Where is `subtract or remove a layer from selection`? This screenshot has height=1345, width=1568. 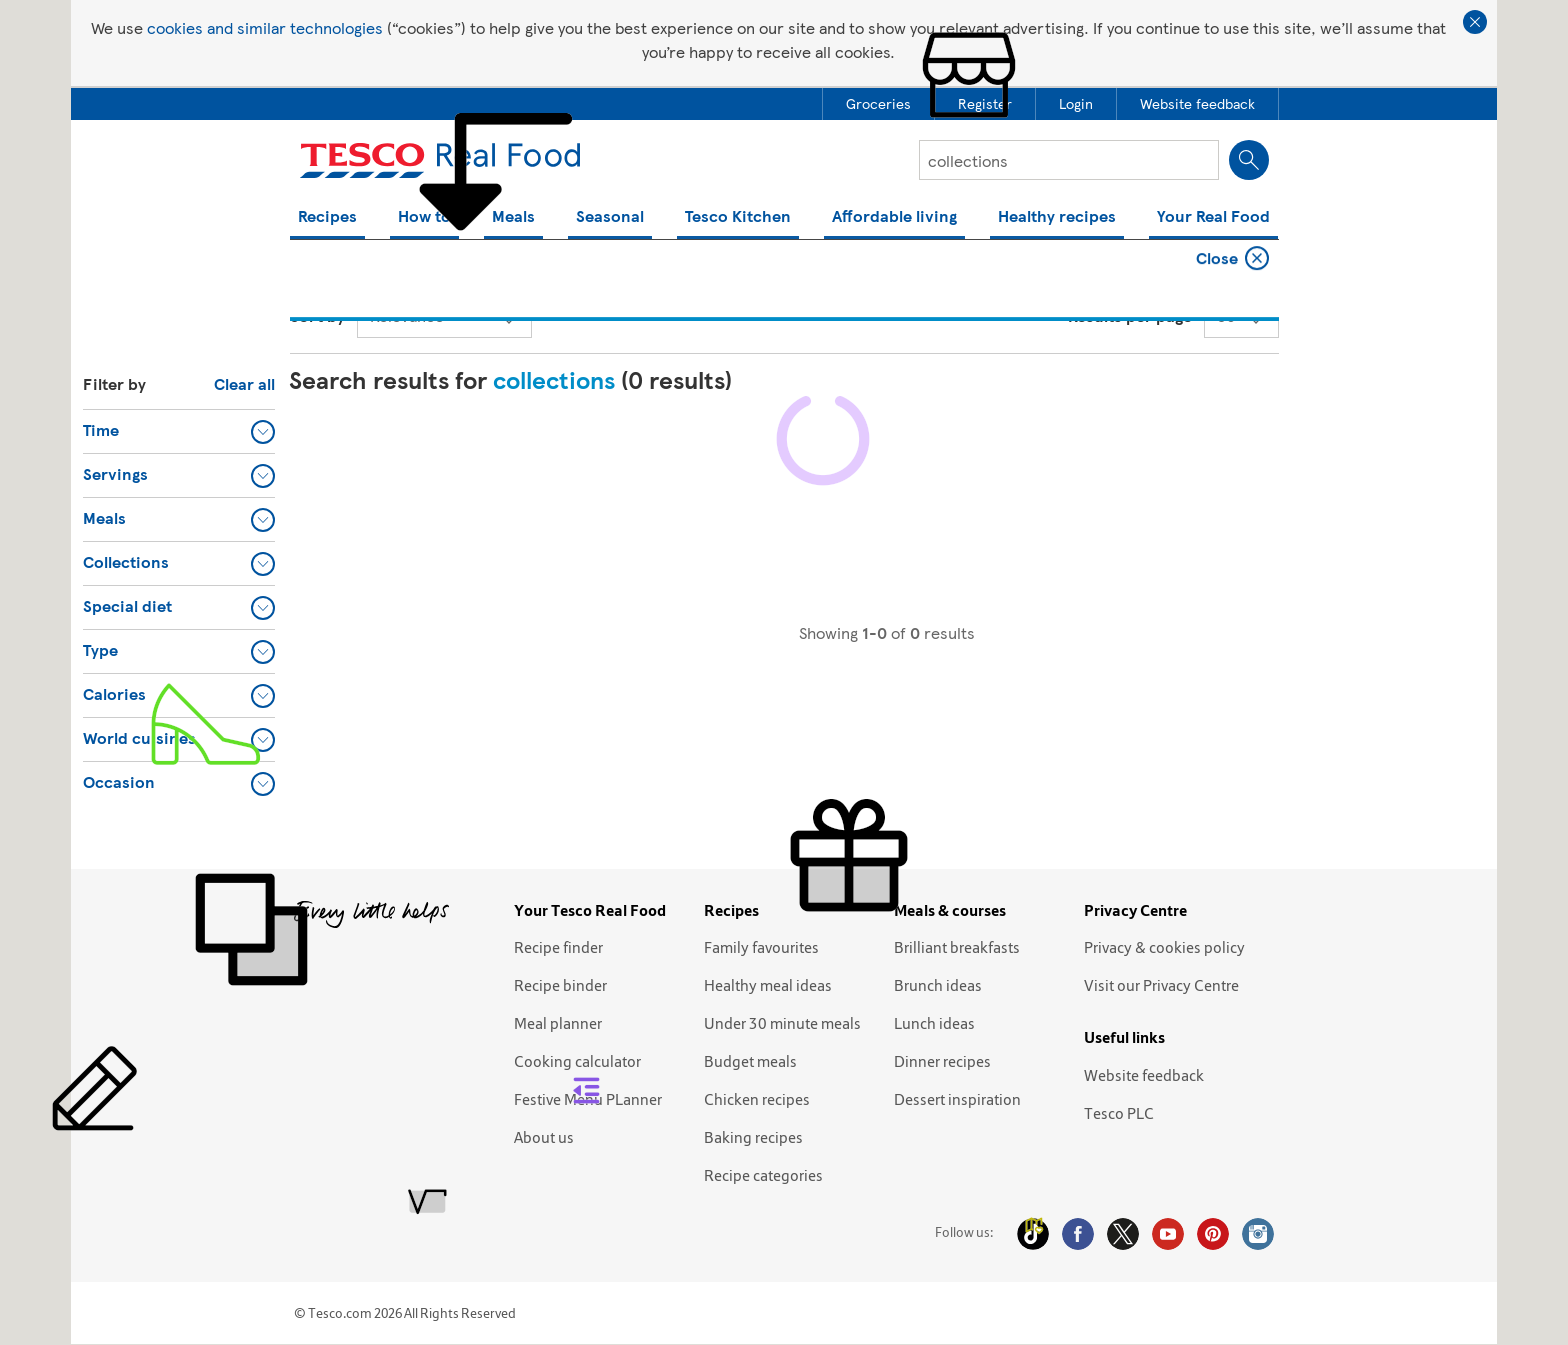
subtract or remove a layer from selection is located at coordinates (251, 929).